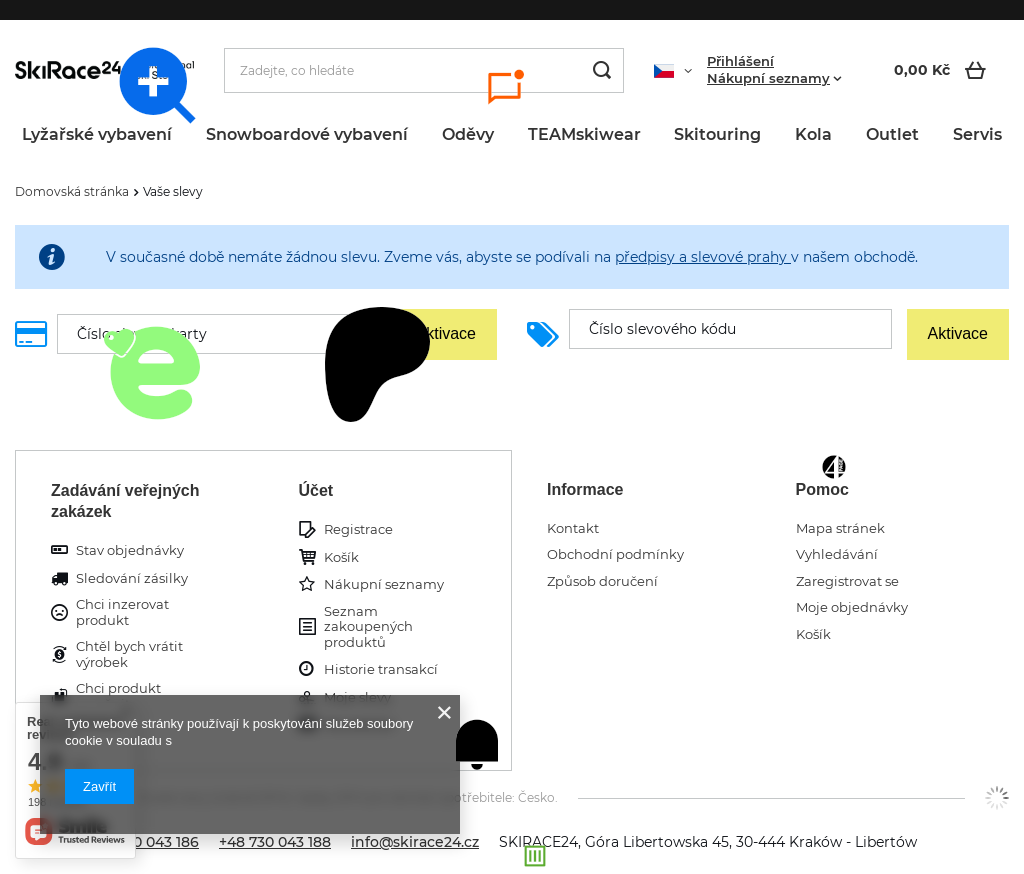 Image resolution: width=1024 pixels, height=874 pixels. Describe the element at coordinates (477, 743) in the screenshot. I see `view notifications` at that location.